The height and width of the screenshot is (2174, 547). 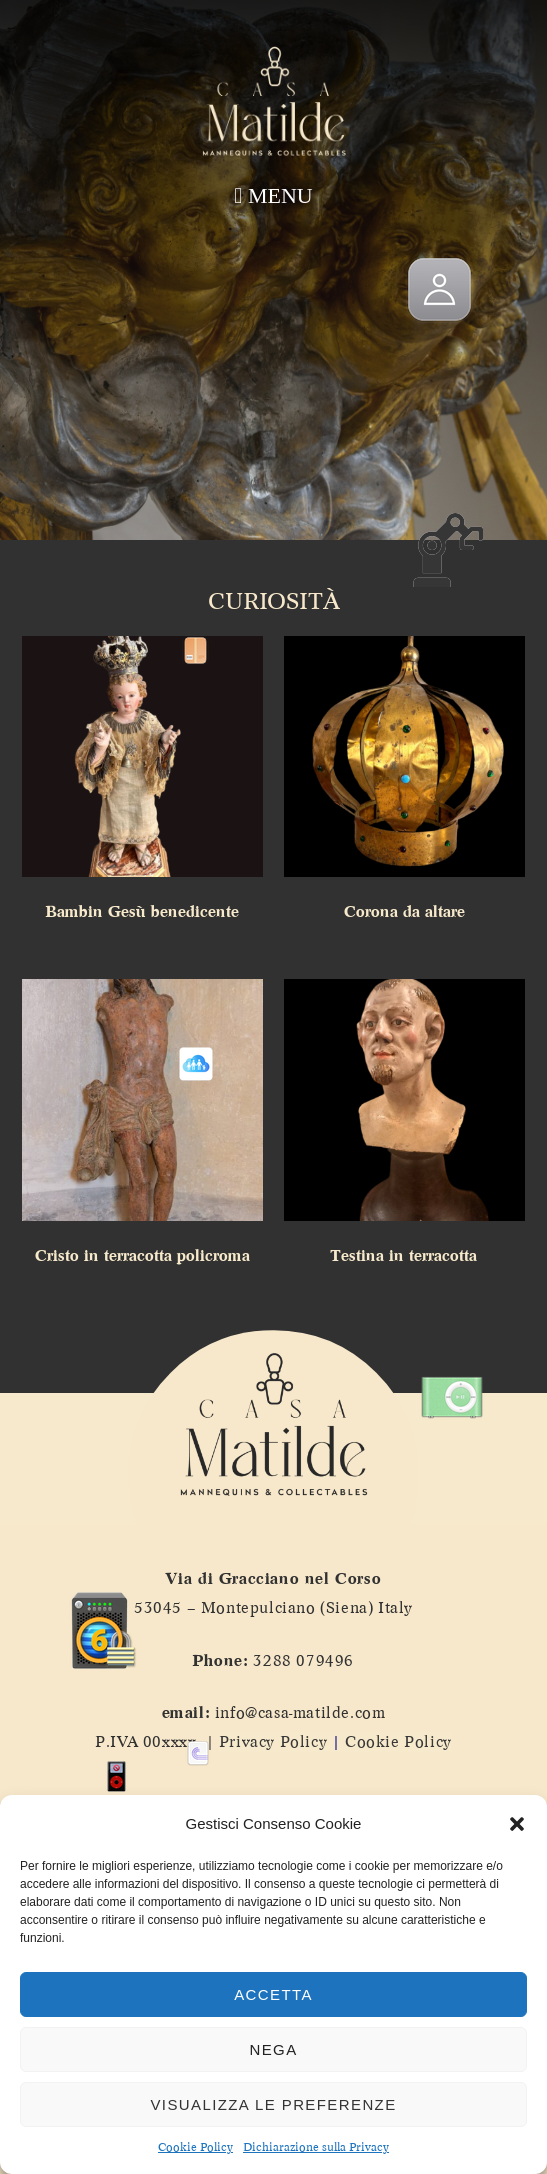 What do you see at coordinates (439, 290) in the screenshot?
I see `configure LDAP directory service settings` at bounding box center [439, 290].